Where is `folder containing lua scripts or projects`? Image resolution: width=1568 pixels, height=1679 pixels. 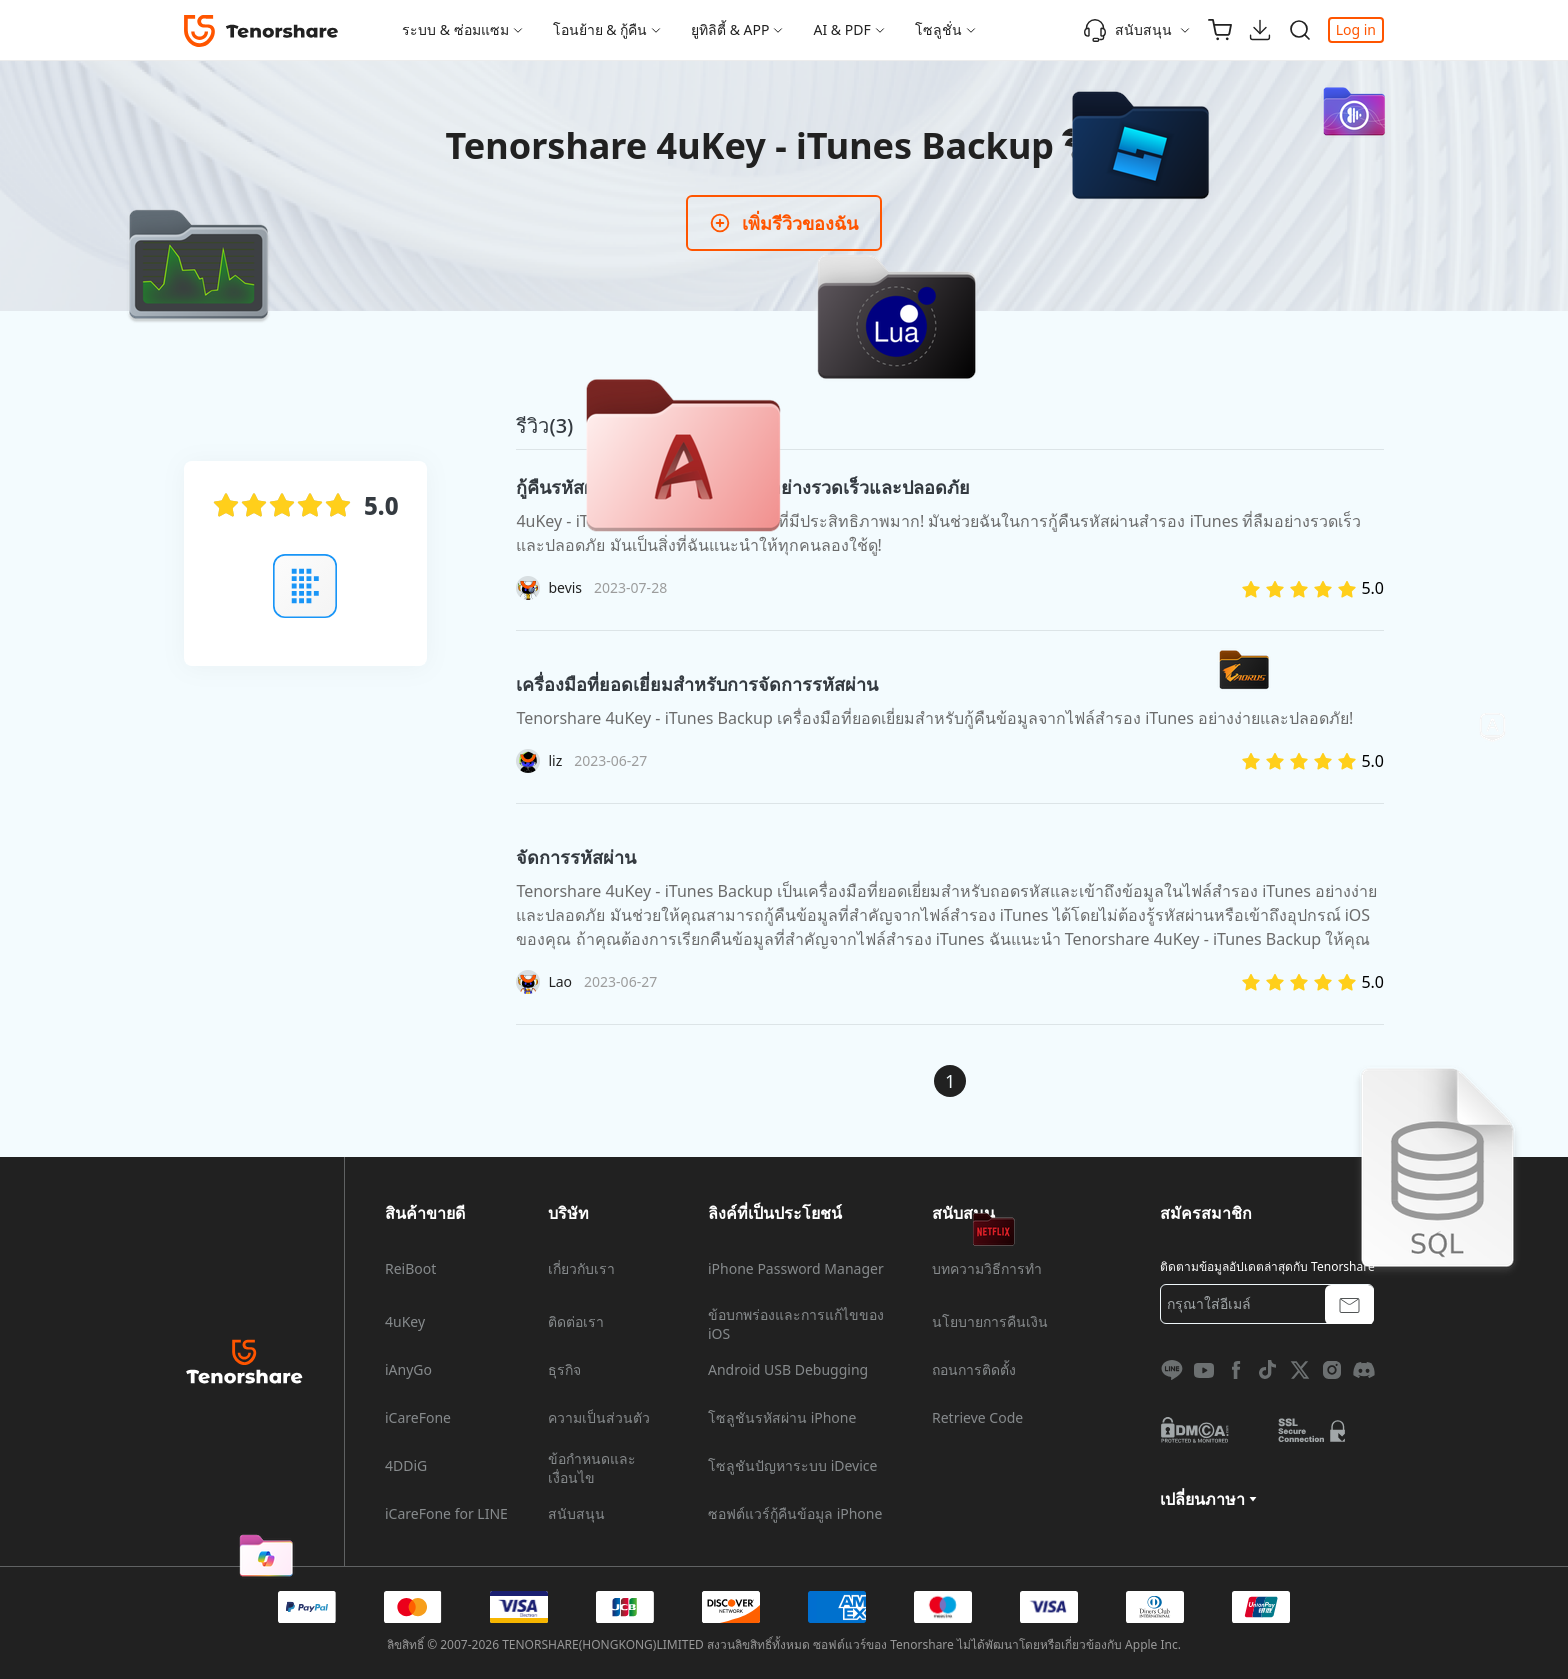 folder containing lua scripts or projects is located at coordinates (896, 321).